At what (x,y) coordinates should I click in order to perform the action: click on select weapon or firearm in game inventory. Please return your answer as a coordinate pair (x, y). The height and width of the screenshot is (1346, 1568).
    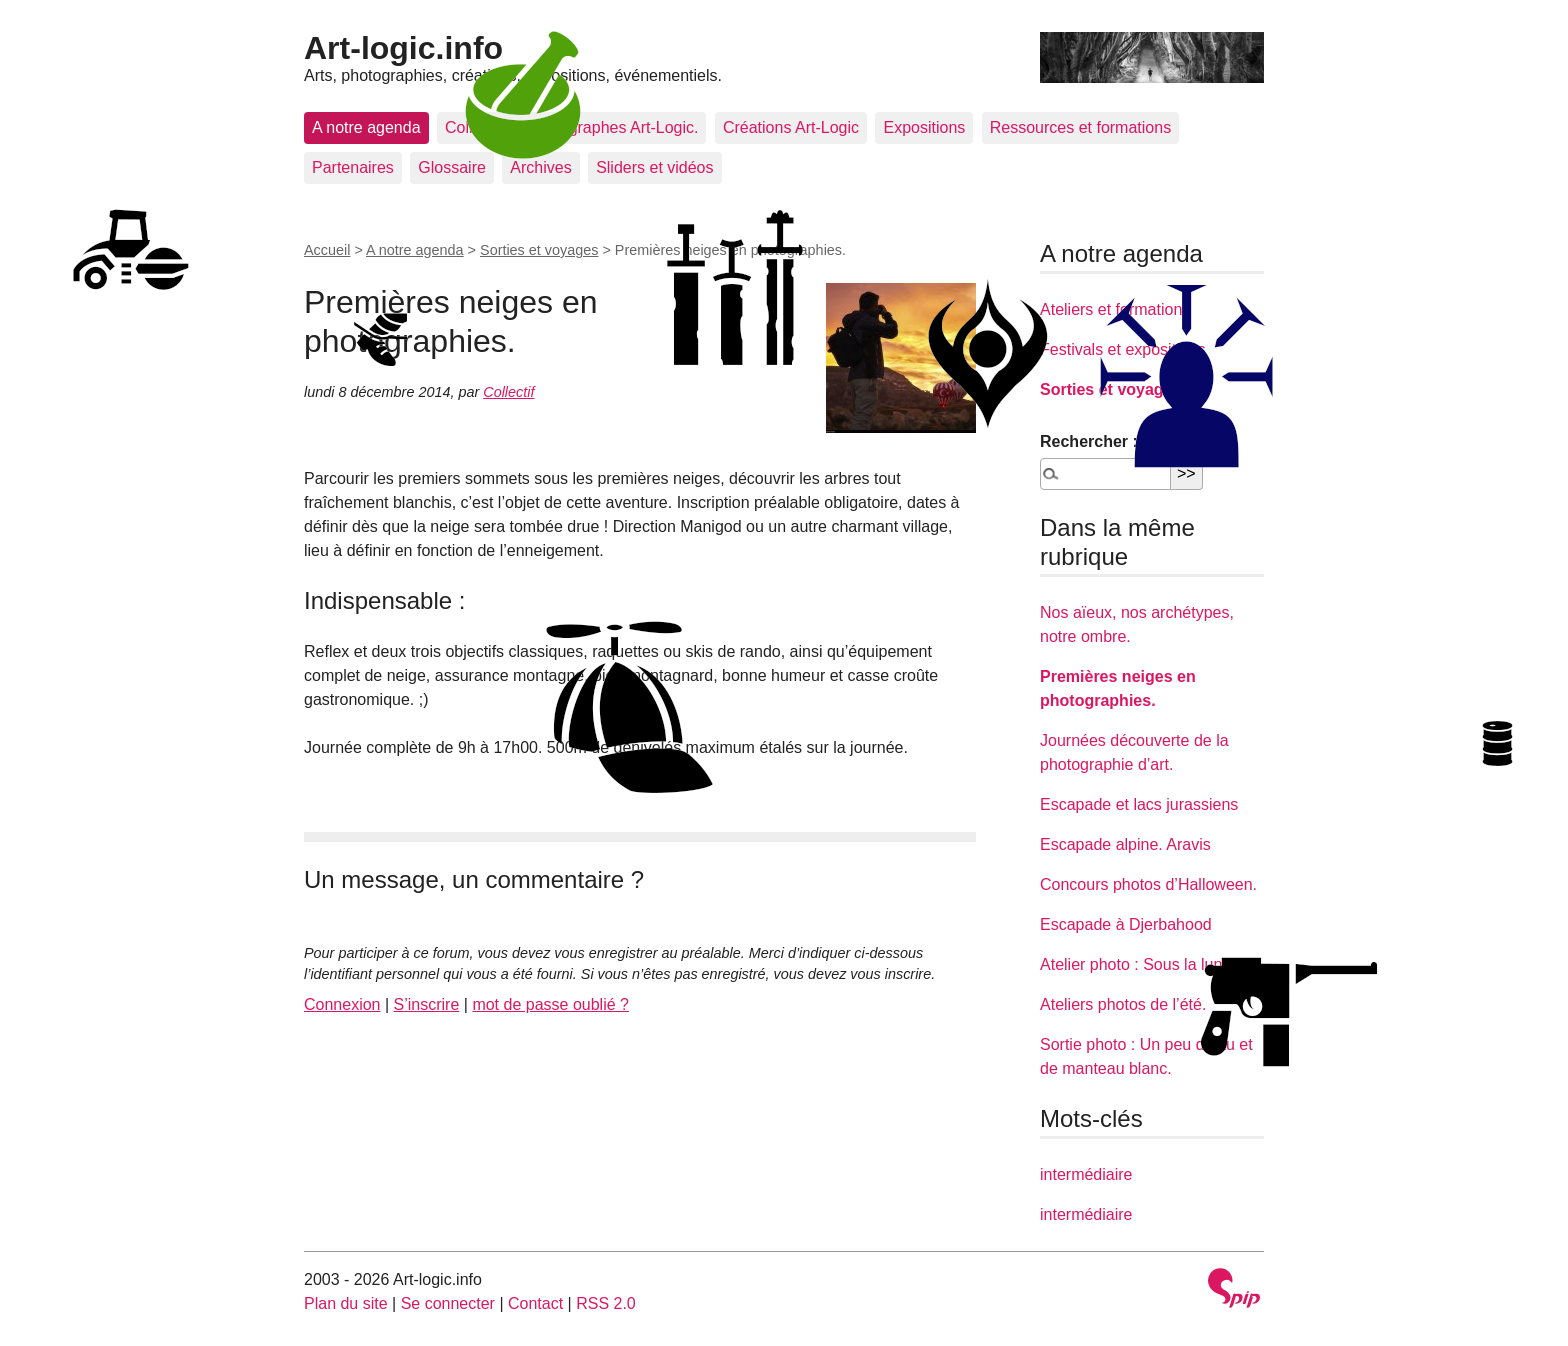
    Looking at the image, I should click on (1289, 1012).